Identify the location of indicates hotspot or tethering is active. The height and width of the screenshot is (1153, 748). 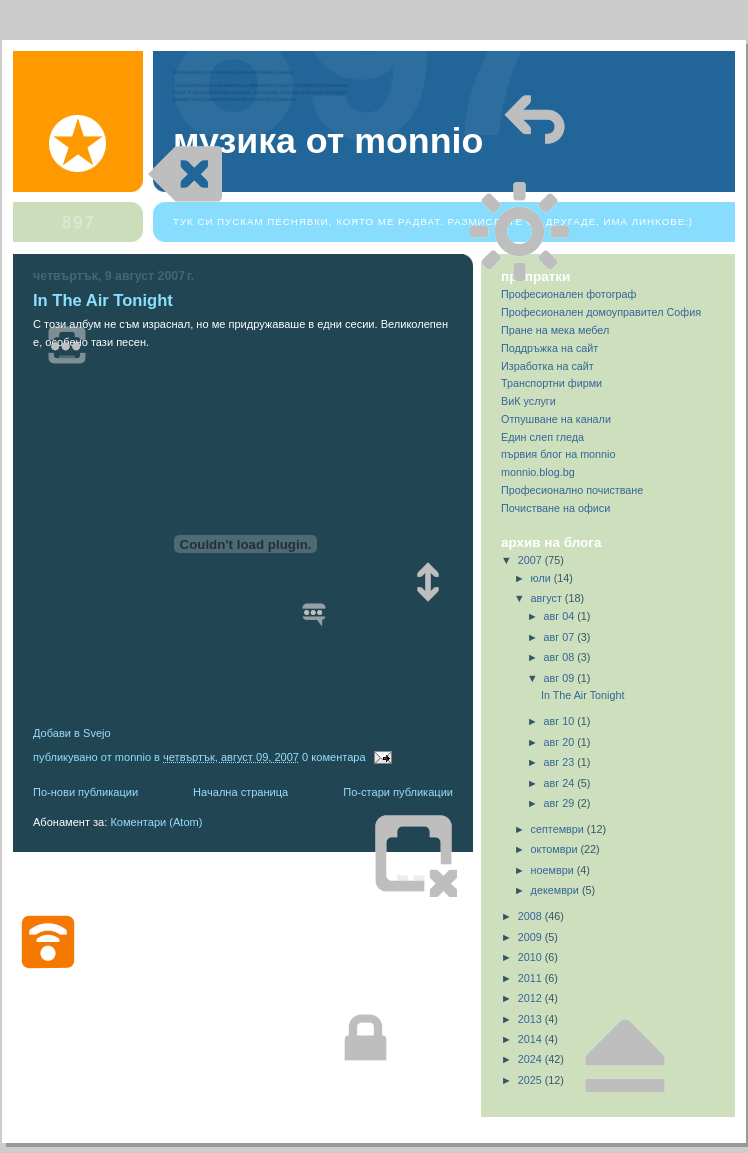
(48, 942).